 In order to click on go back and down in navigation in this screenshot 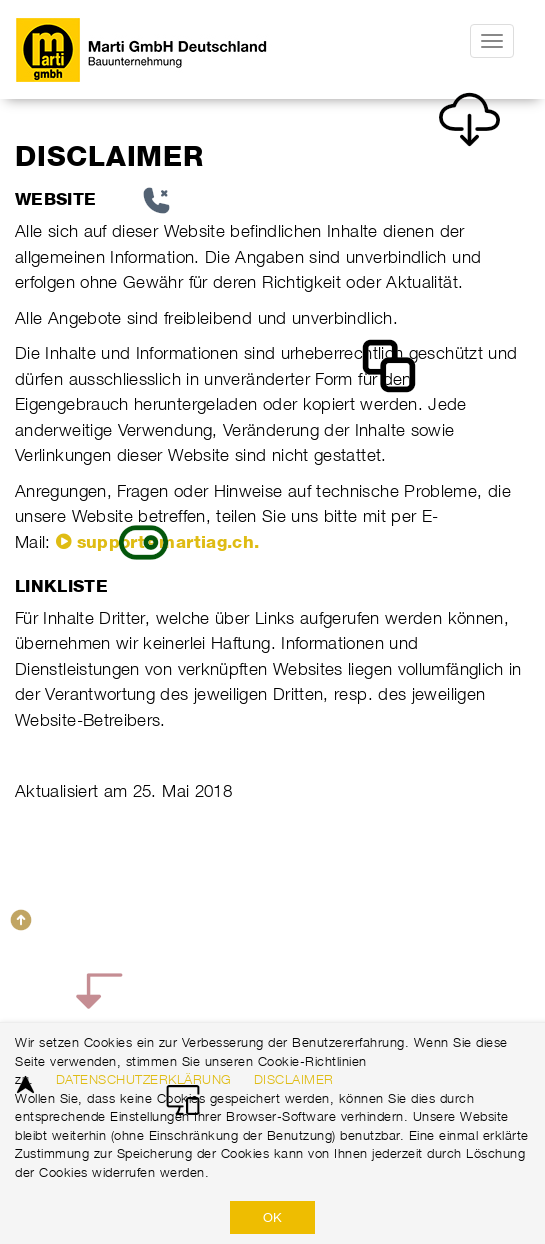, I will do `click(97, 987)`.